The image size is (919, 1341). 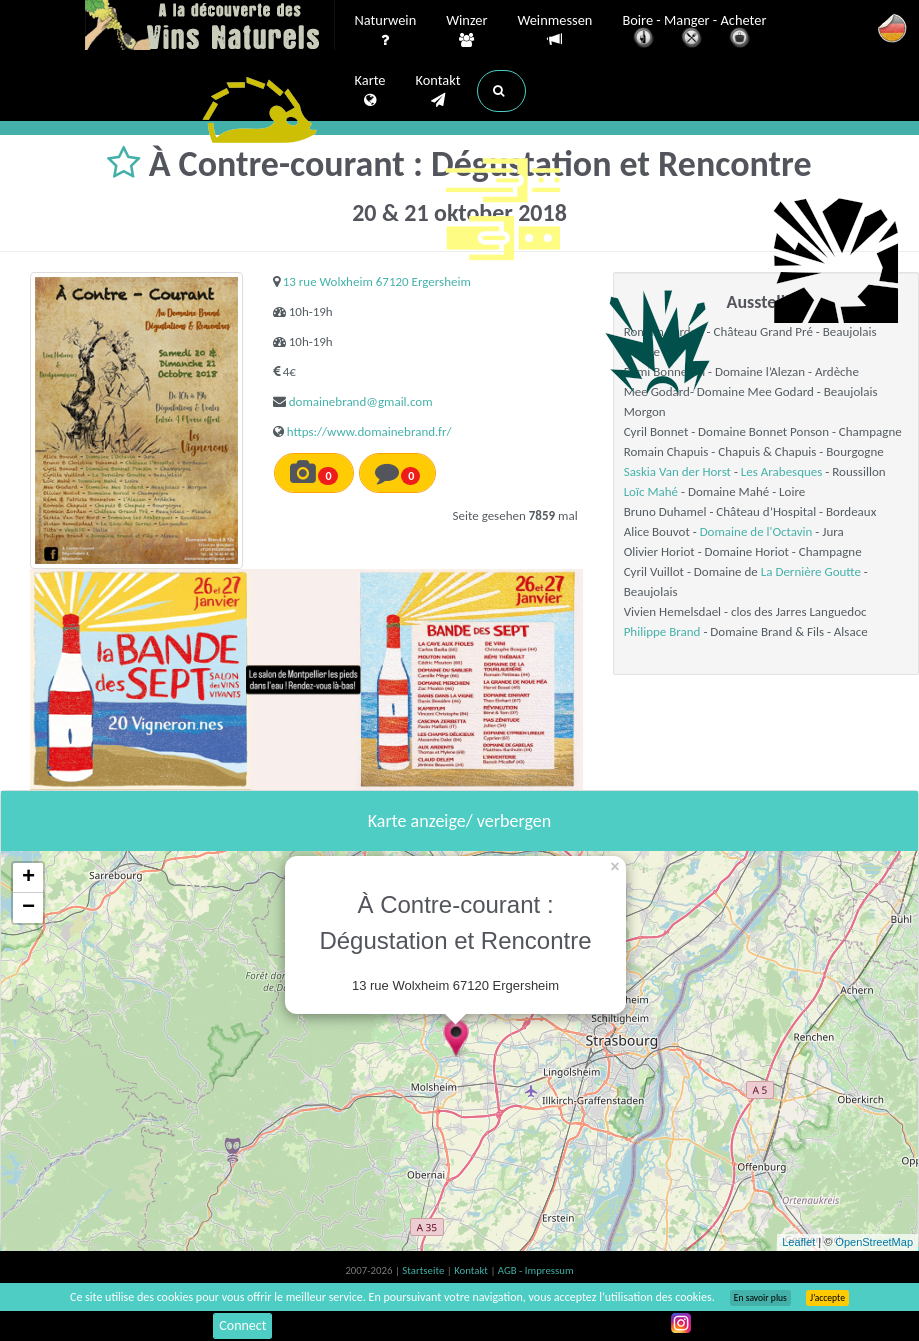 I want to click on decorative animal icon for games or profiles, so click(x=259, y=110).